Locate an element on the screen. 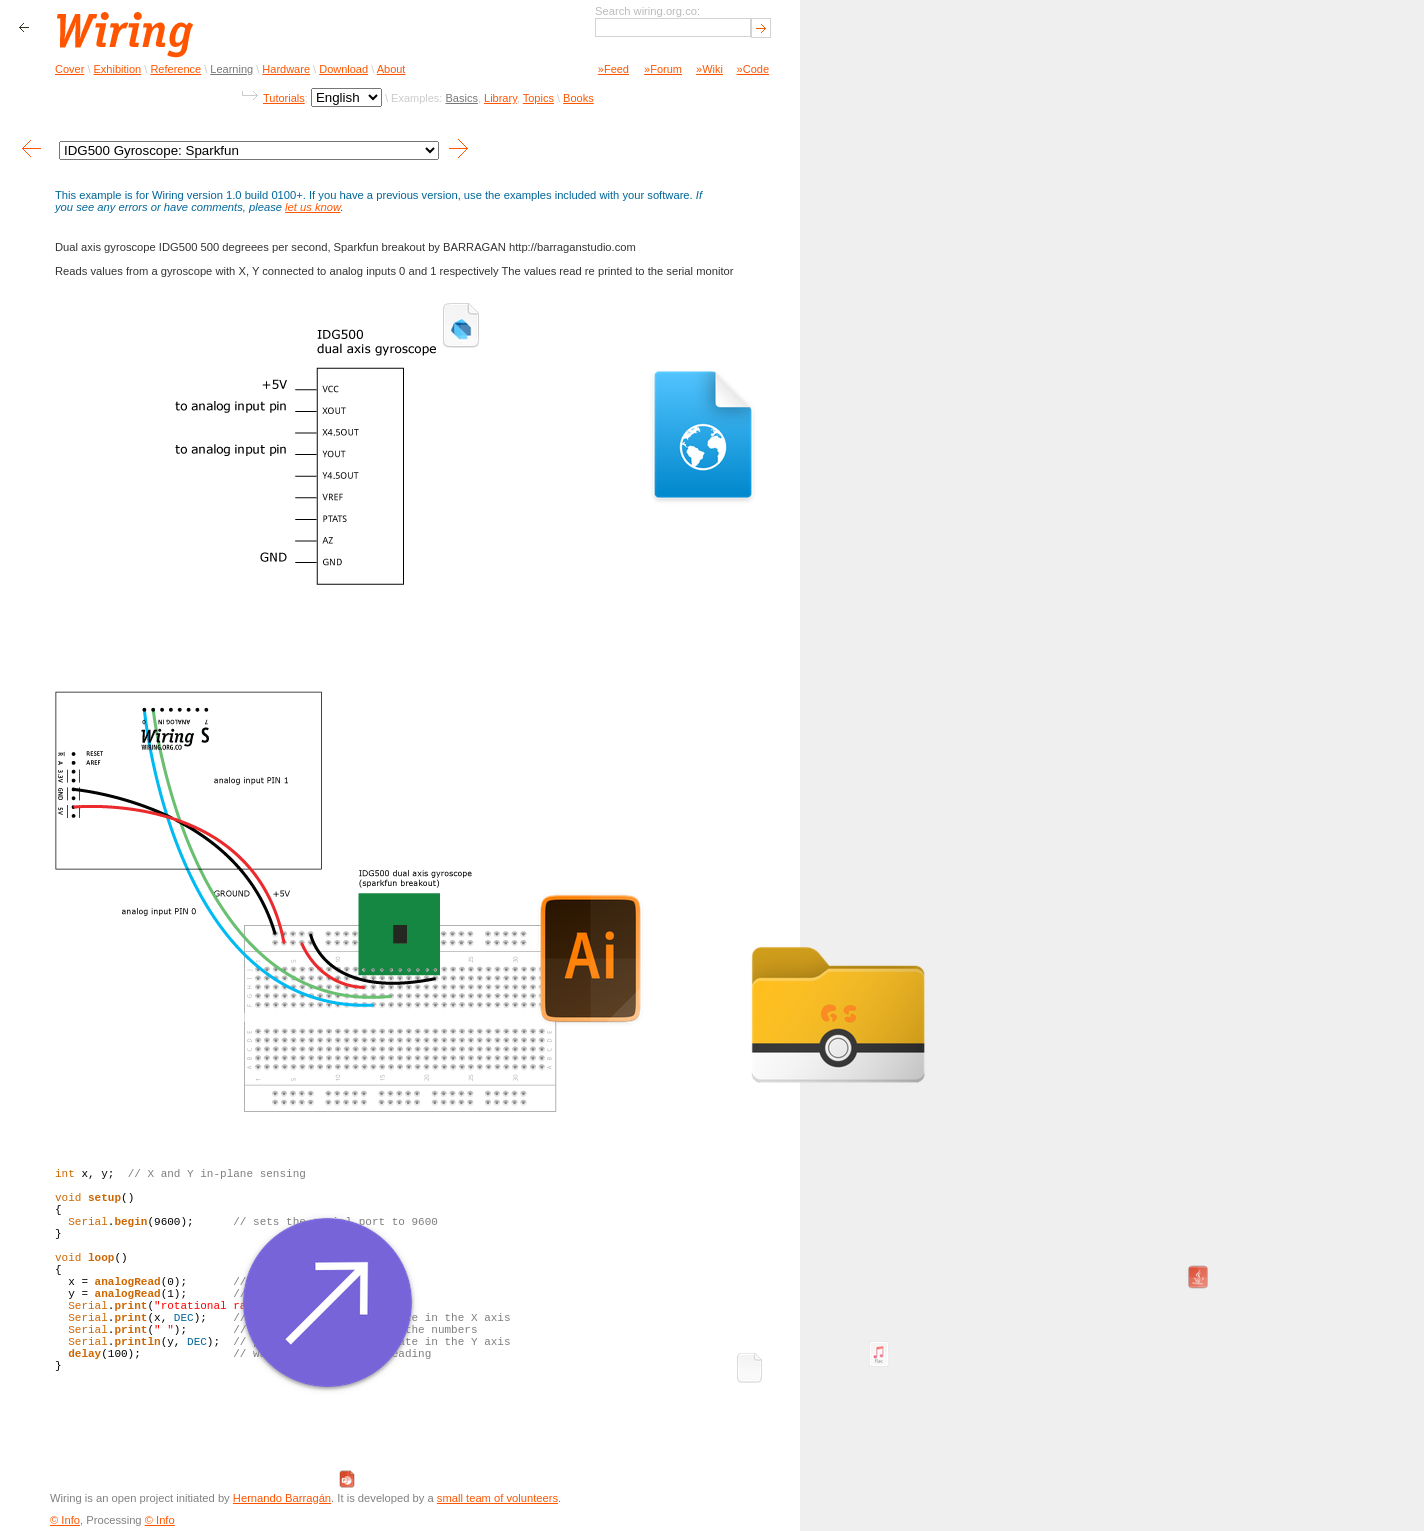  indicates an empty or zero-byte file is located at coordinates (749, 1367).